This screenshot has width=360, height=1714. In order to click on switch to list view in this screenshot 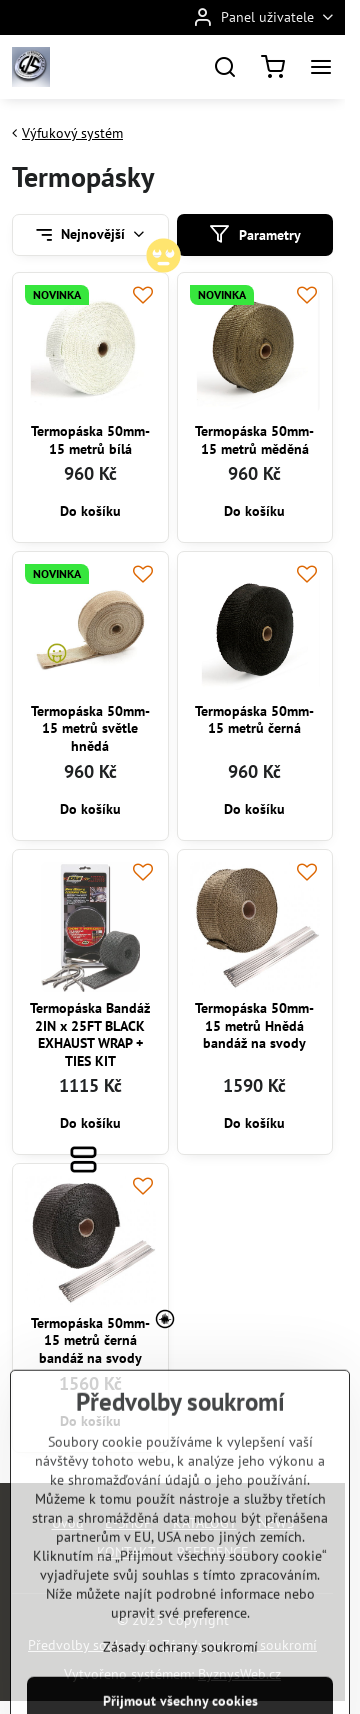, I will do `click(83, 1159)`.